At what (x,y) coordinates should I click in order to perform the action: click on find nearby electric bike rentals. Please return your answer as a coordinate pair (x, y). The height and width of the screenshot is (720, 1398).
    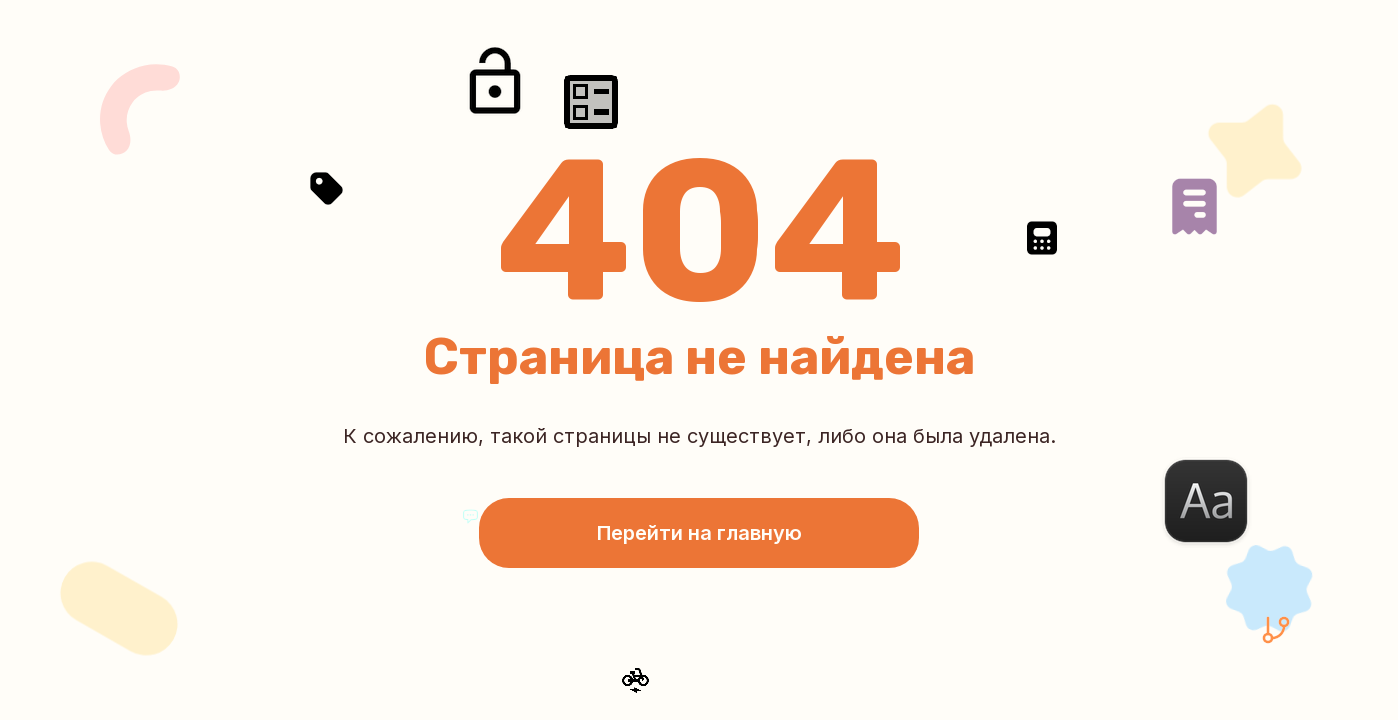
    Looking at the image, I should click on (635, 680).